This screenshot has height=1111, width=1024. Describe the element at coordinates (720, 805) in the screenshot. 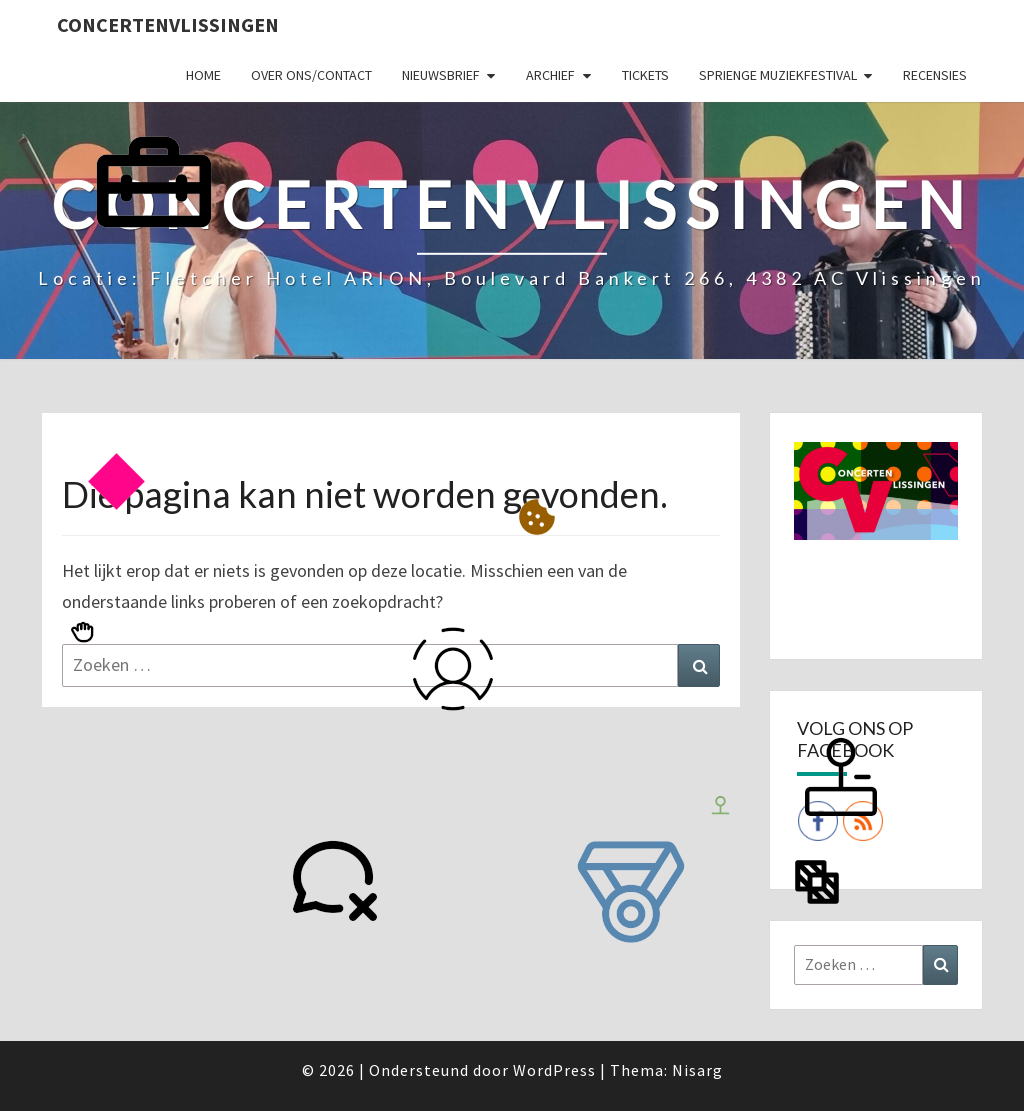

I see `mark a location on the map` at that location.